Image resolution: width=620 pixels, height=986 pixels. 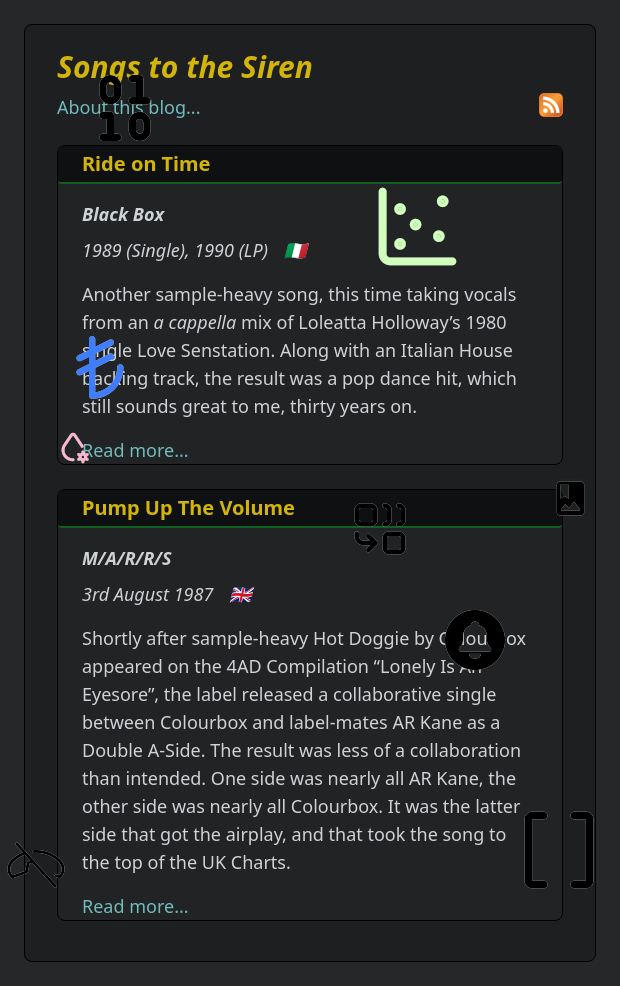 I want to click on view scatter plot data visualization, so click(x=417, y=226).